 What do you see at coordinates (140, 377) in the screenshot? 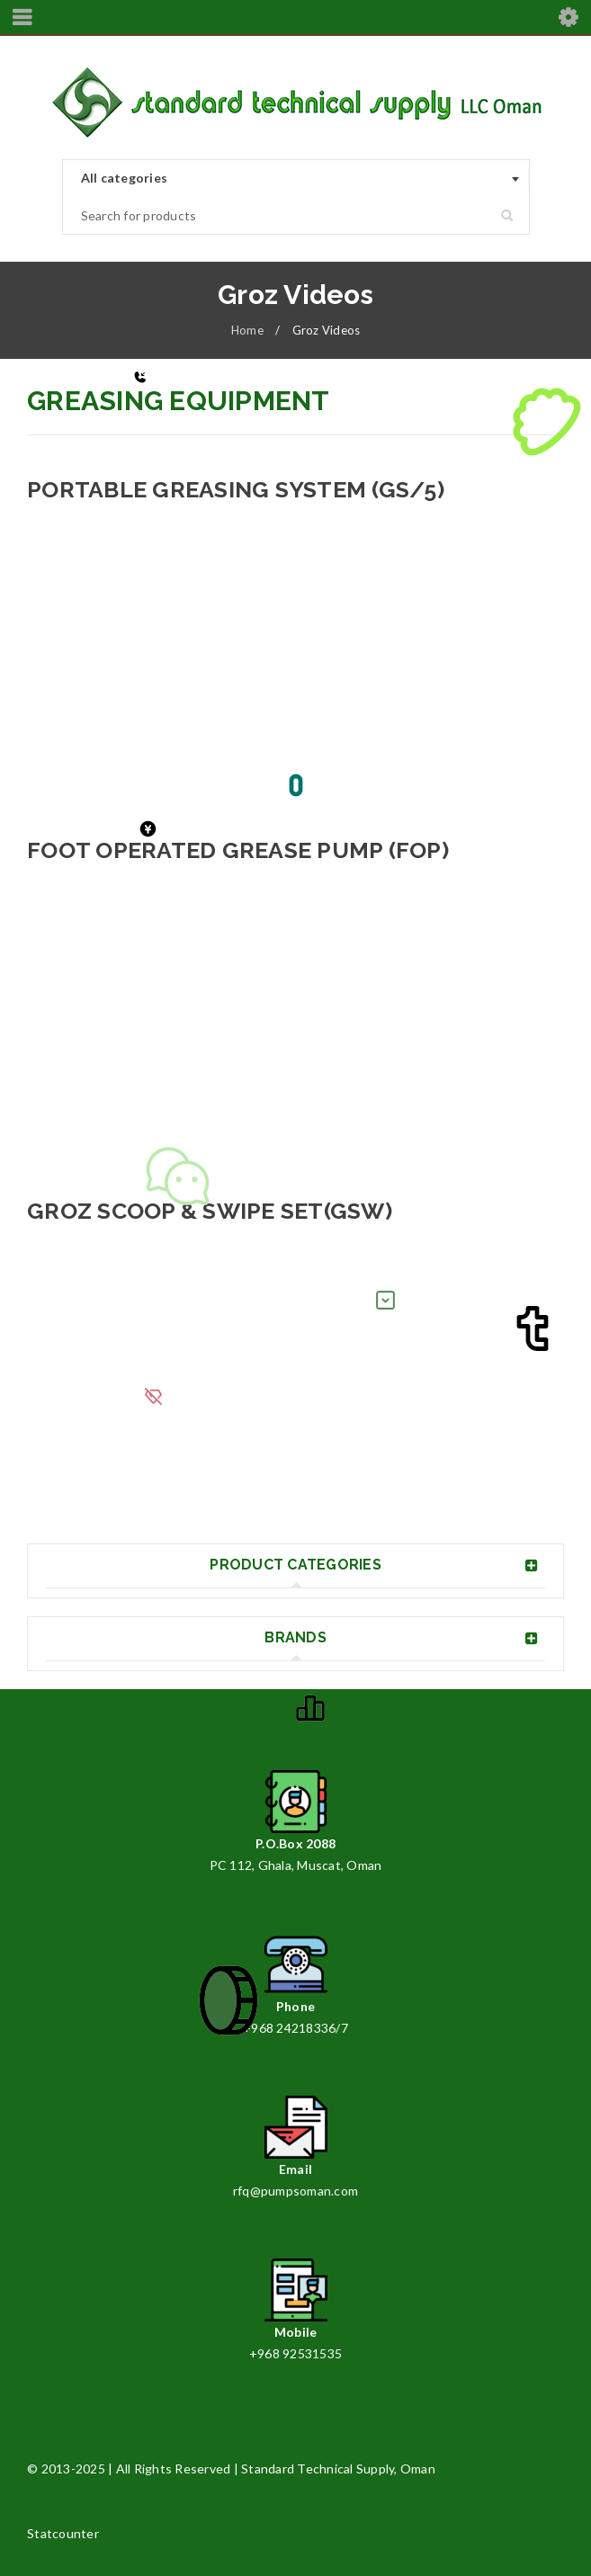
I see `indicates an incoming call` at bounding box center [140, 377].